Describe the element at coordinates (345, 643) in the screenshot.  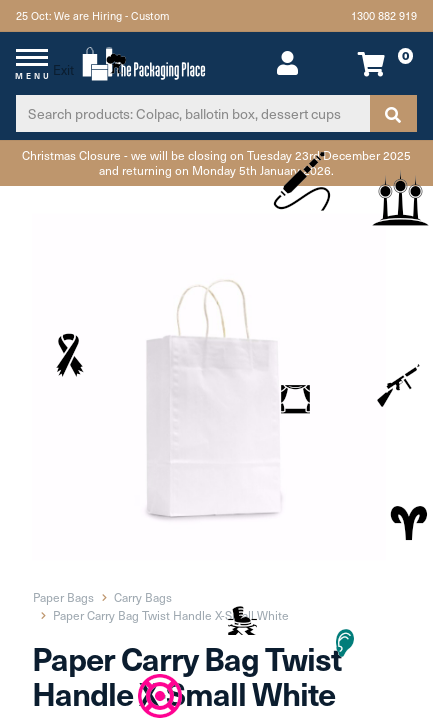
I see `adjust audio or sound settings` at that location.